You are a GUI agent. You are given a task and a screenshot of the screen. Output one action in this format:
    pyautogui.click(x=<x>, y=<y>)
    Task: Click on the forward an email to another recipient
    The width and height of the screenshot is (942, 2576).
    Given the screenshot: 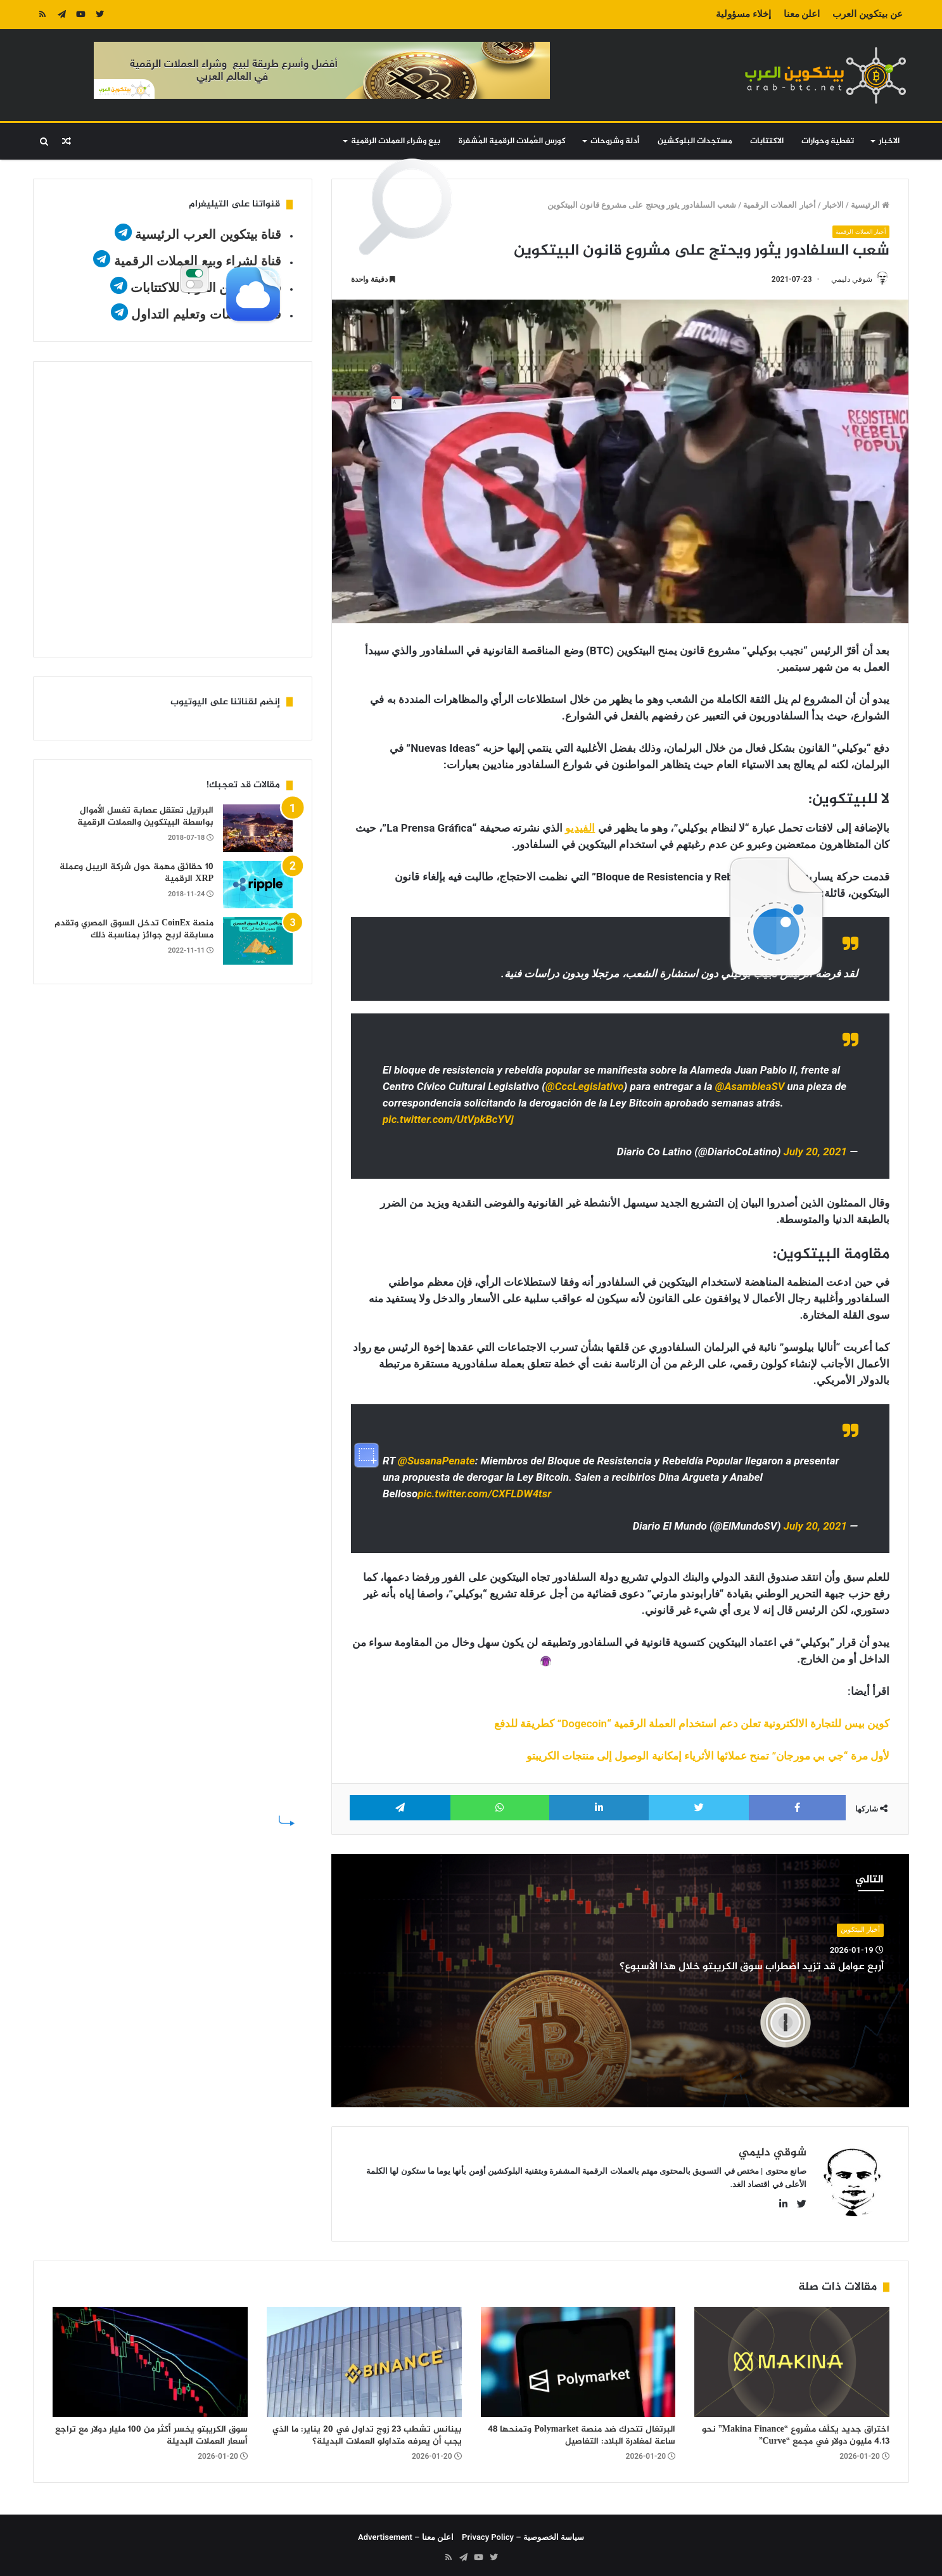 What is the action you would take?
    pyautogui.click(x=287, y=1820)
    